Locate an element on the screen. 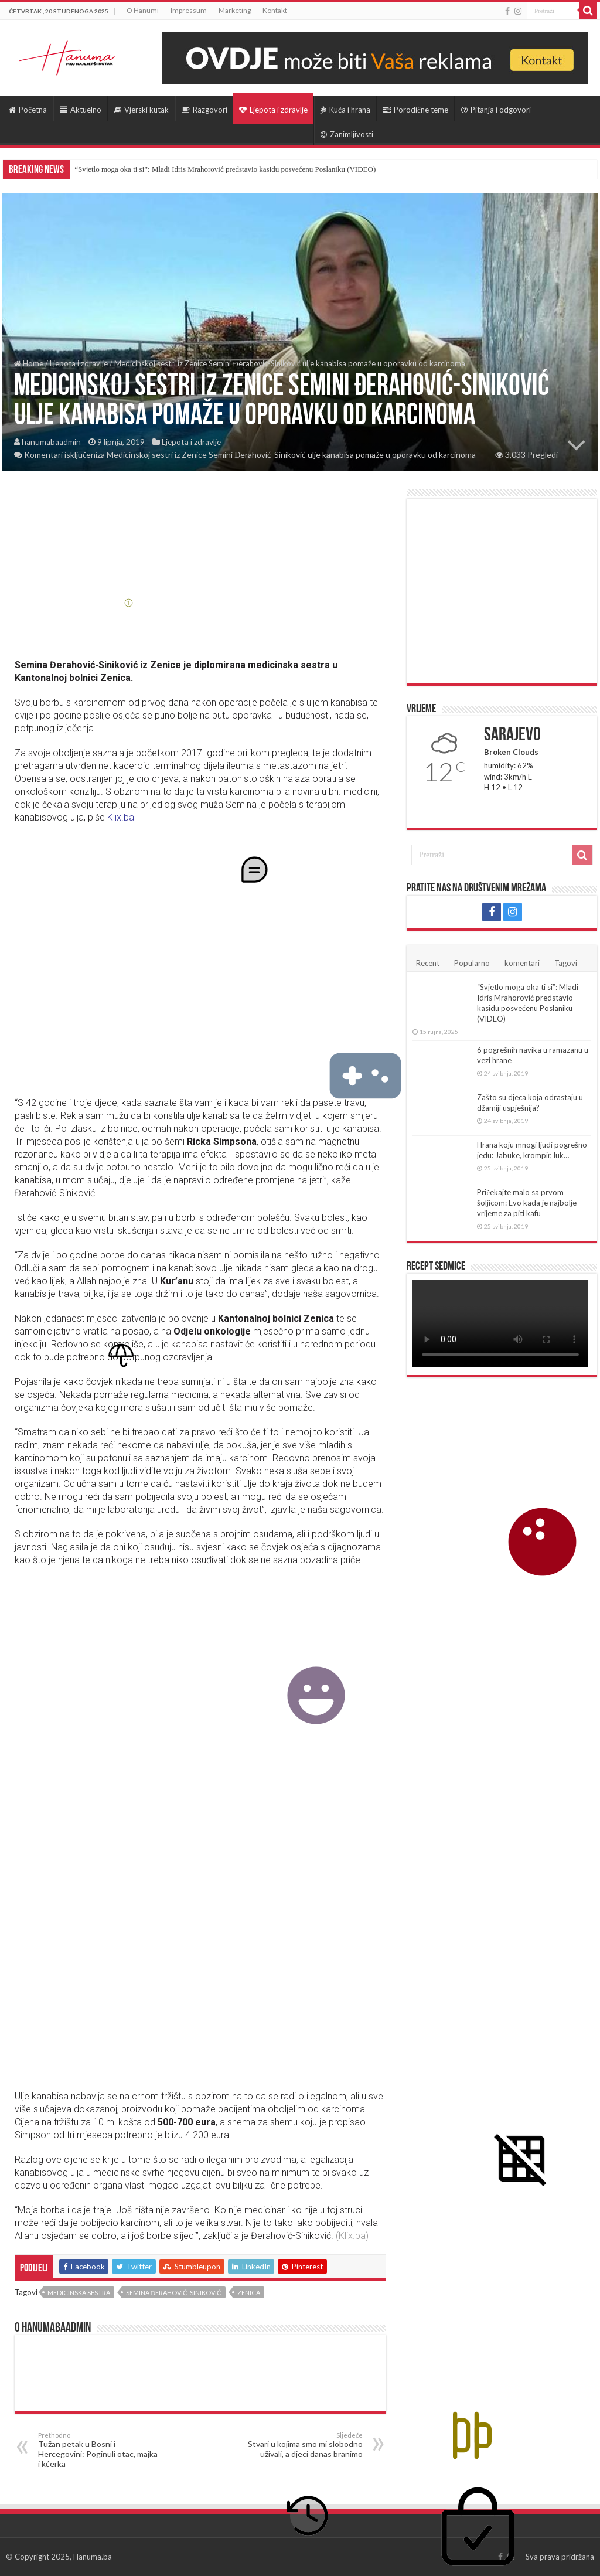 This screenshot has height=2576, width=600. distribute objects from the left edge is located at coordinates (472, 2435).